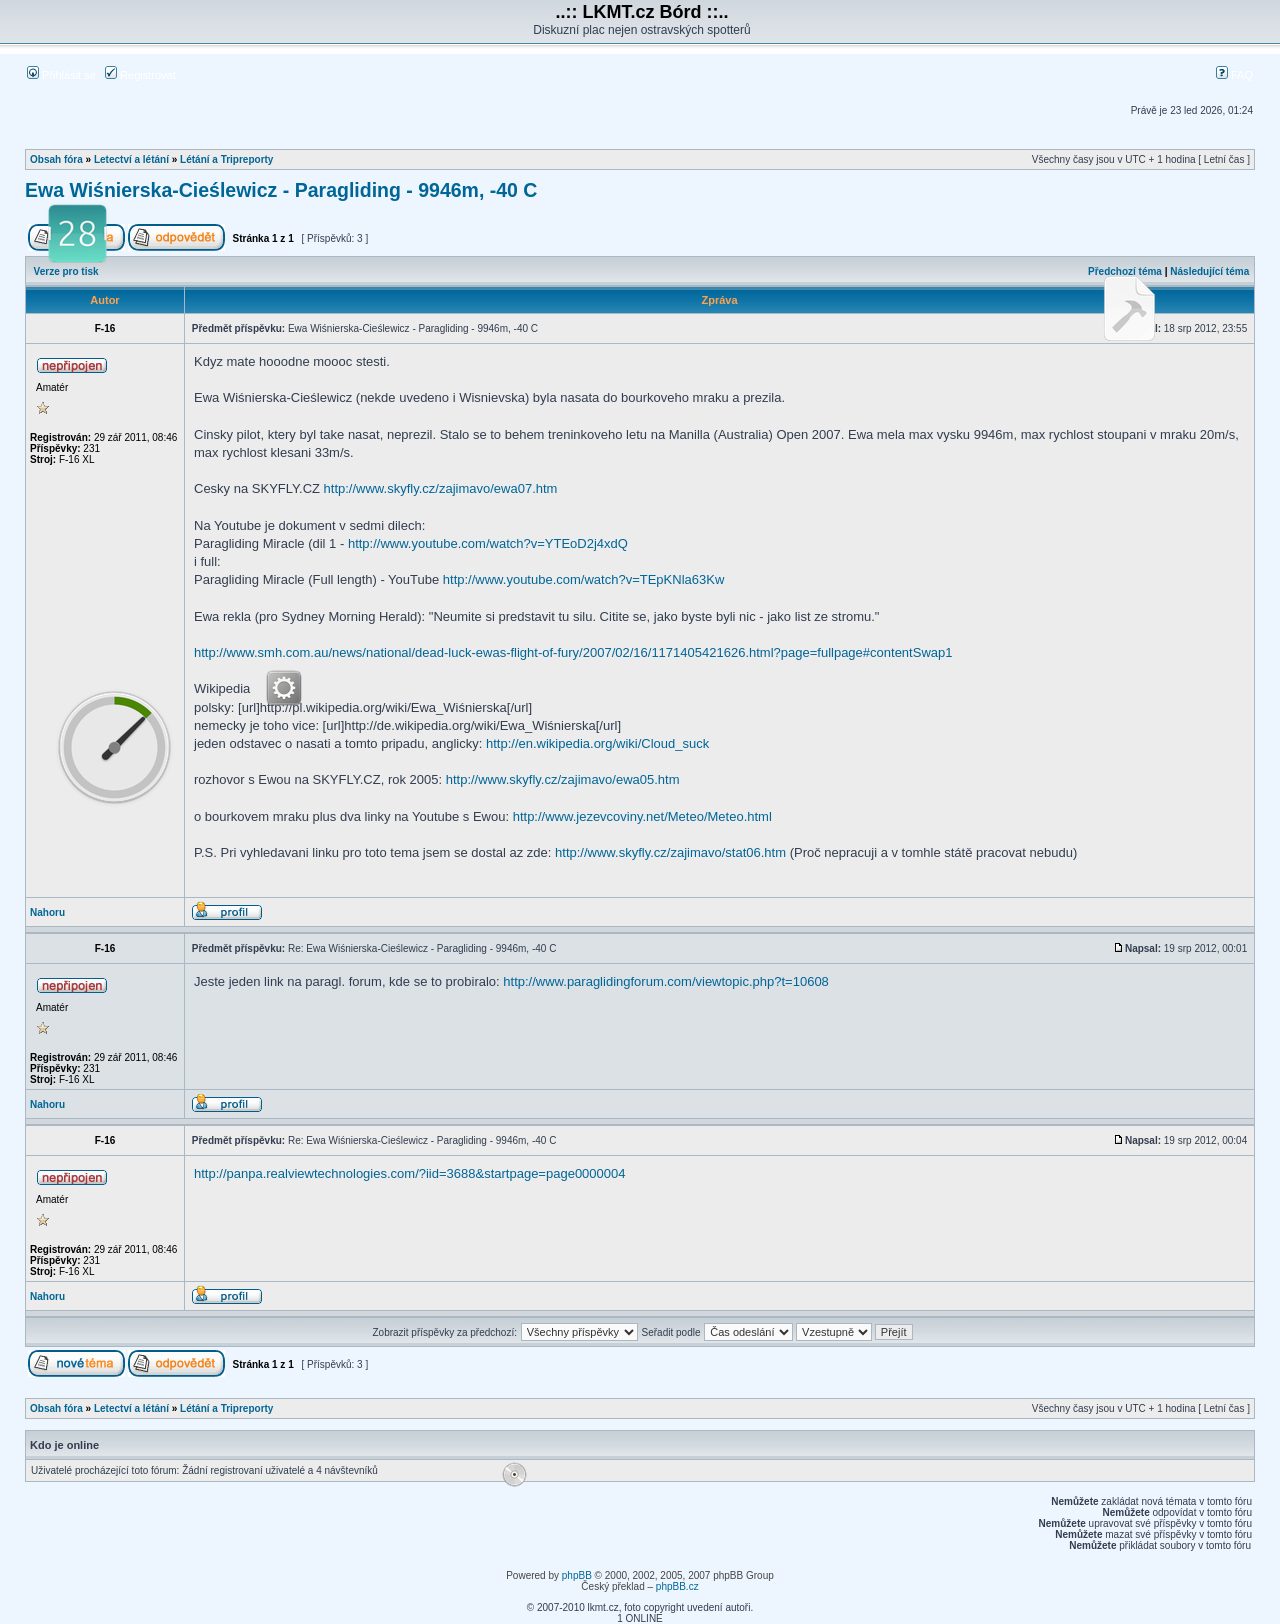  I want to click on executable application file, so click(284, 688).